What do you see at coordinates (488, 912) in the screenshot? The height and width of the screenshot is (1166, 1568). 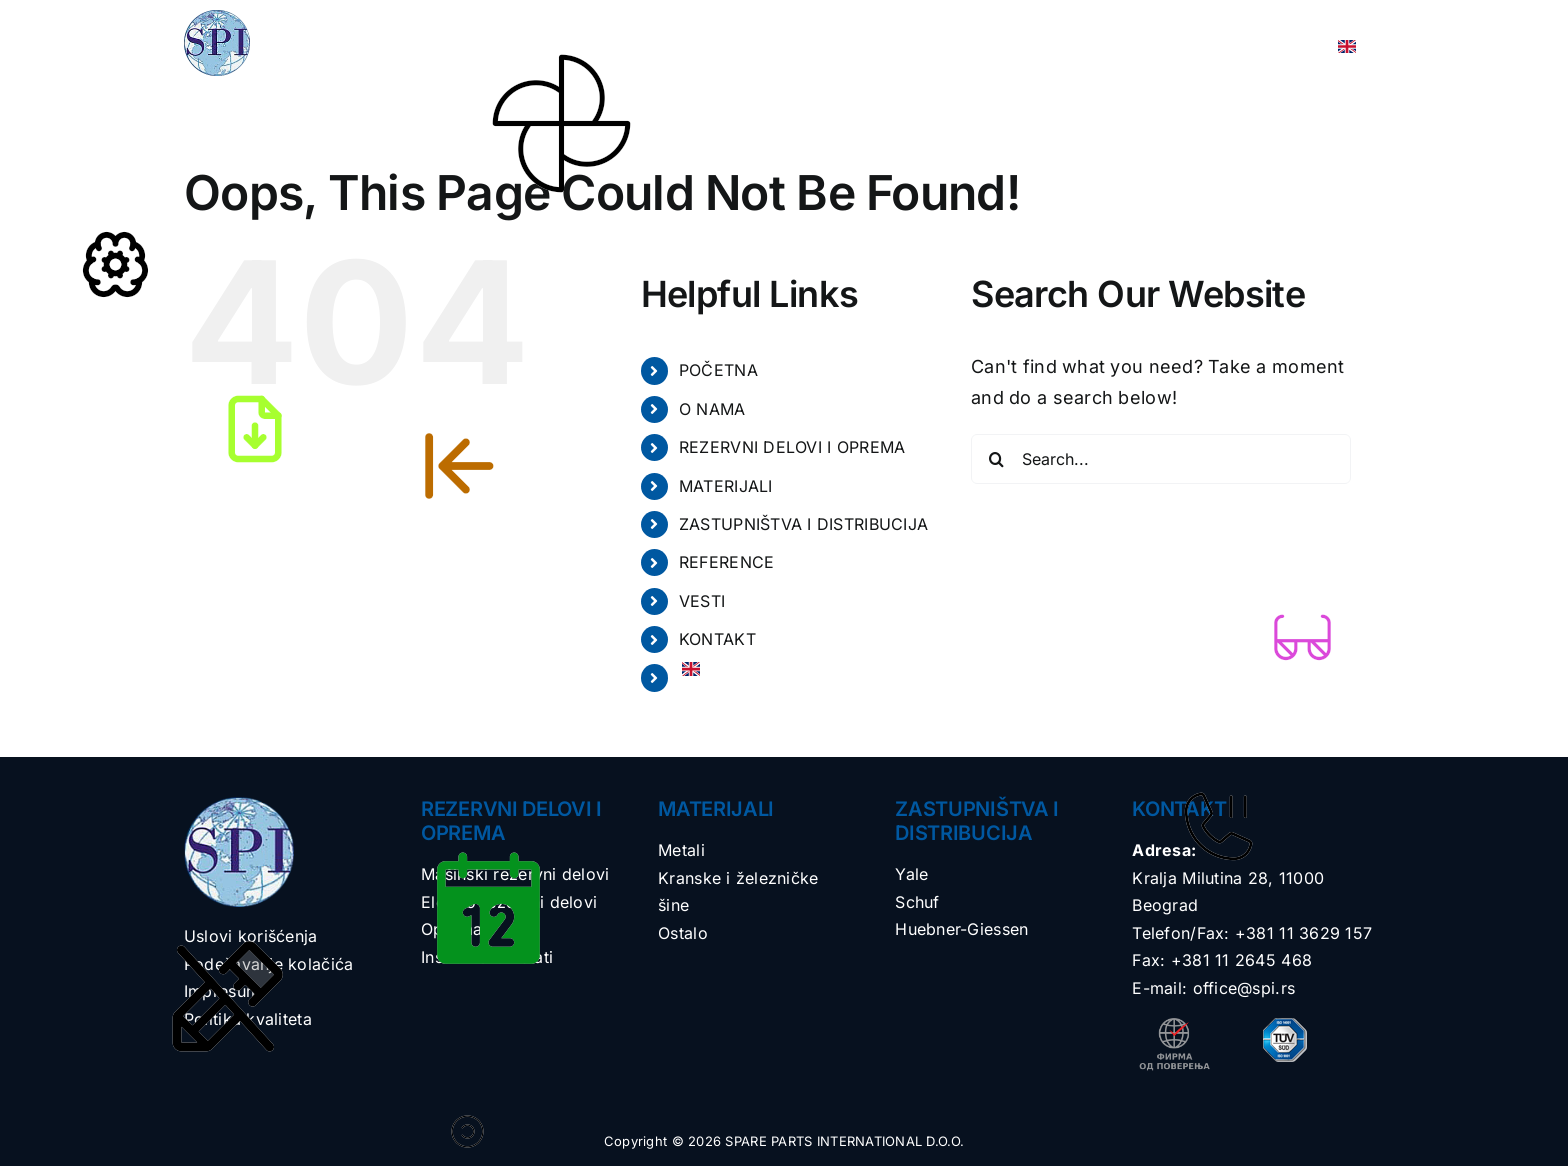 I see `open calendar or date picker` at bounding box center [488, 912].